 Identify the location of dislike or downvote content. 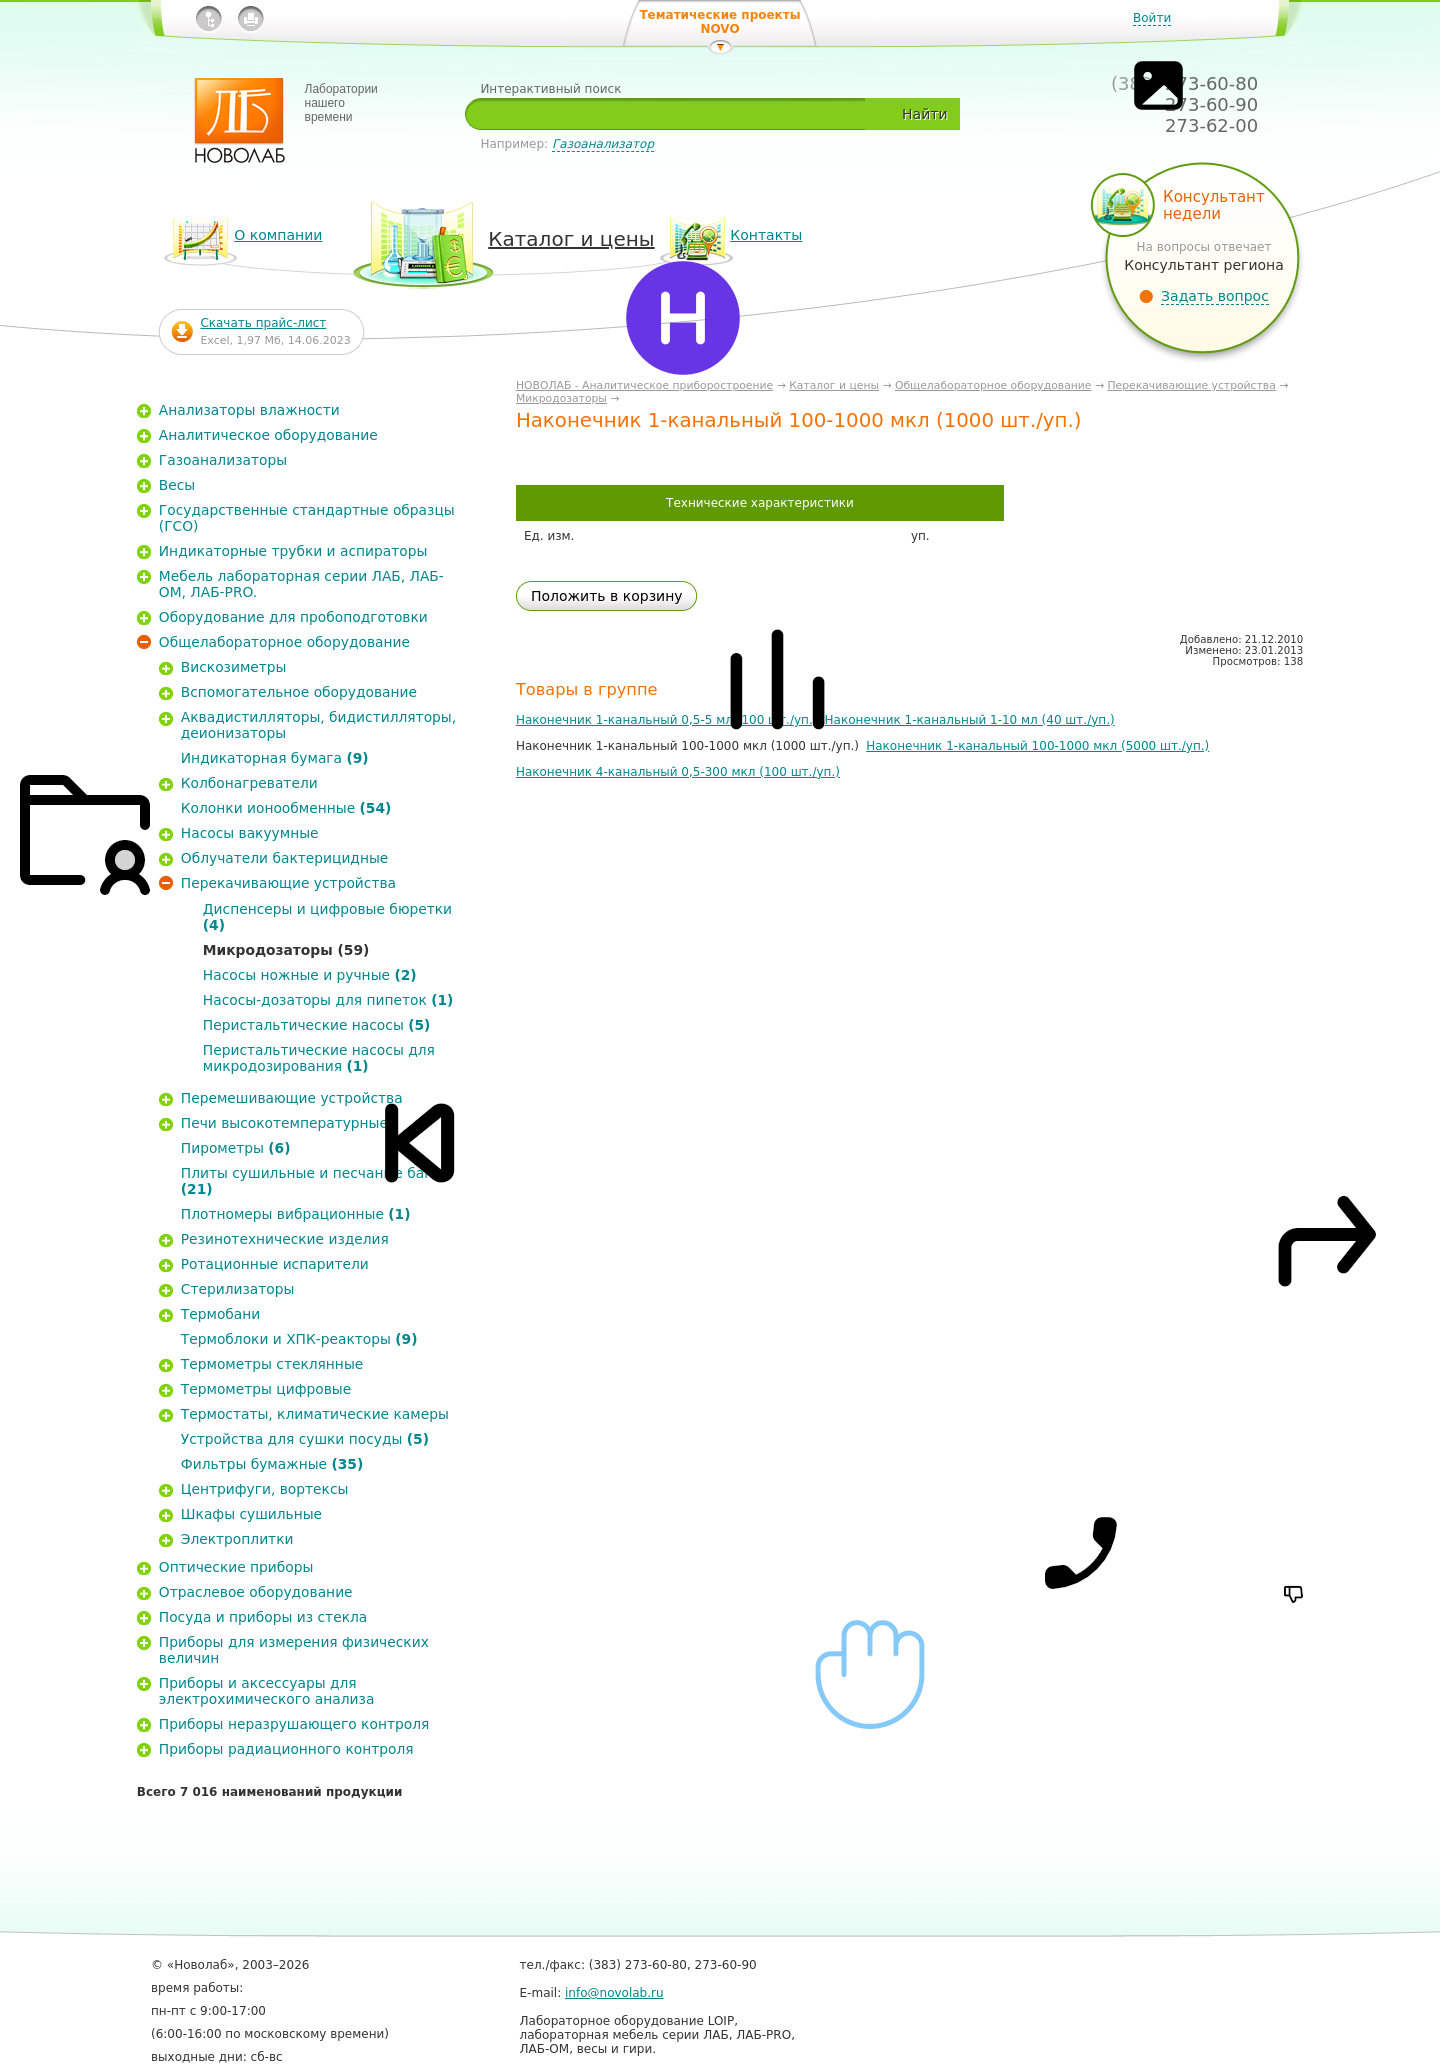
(1293, 1593).